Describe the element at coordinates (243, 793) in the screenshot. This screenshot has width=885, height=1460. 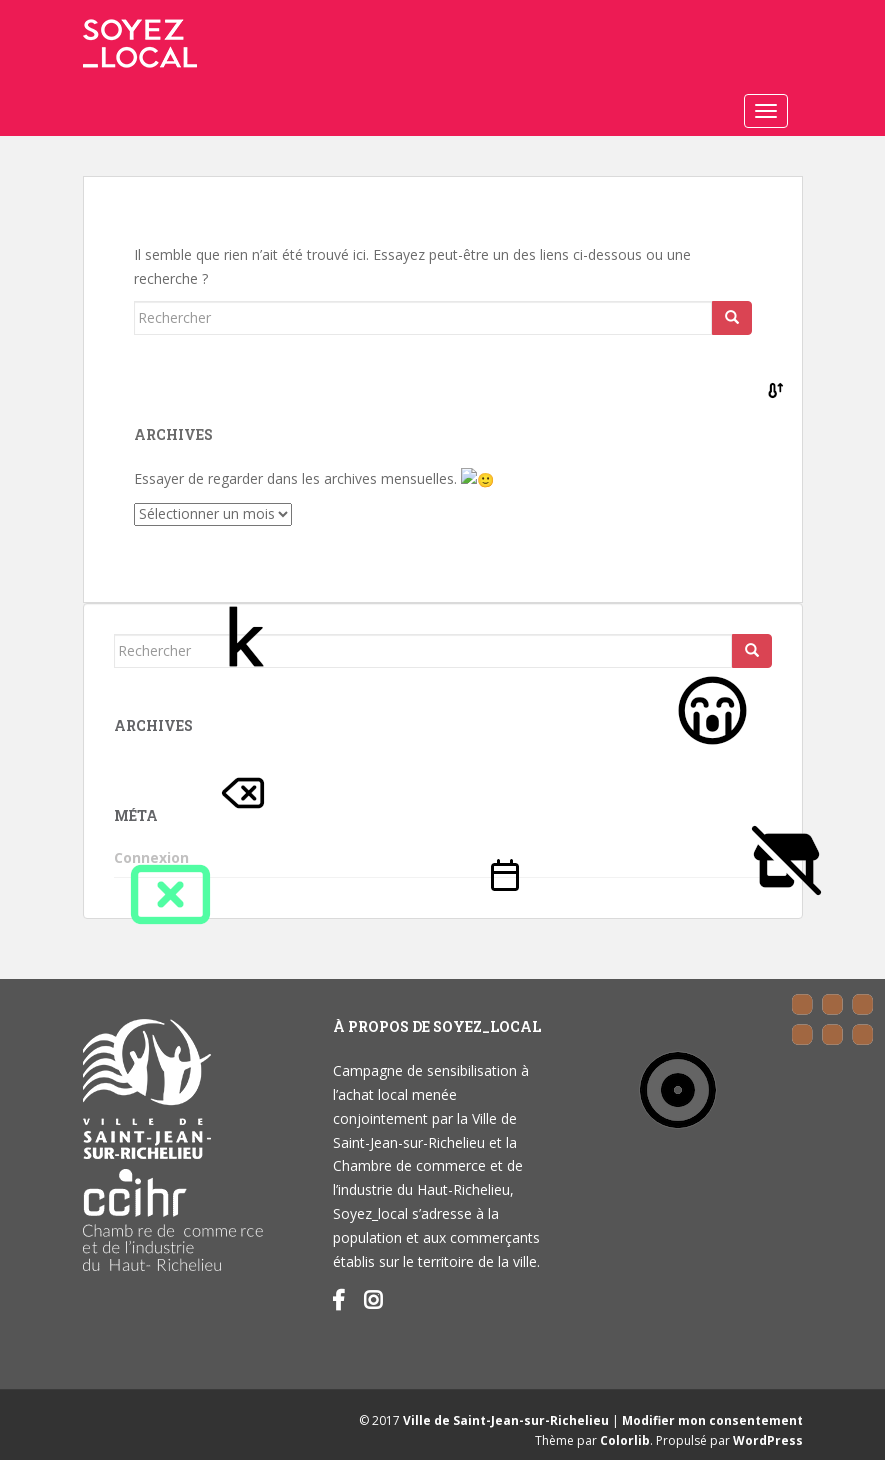
I see `delete selected item` at that location.